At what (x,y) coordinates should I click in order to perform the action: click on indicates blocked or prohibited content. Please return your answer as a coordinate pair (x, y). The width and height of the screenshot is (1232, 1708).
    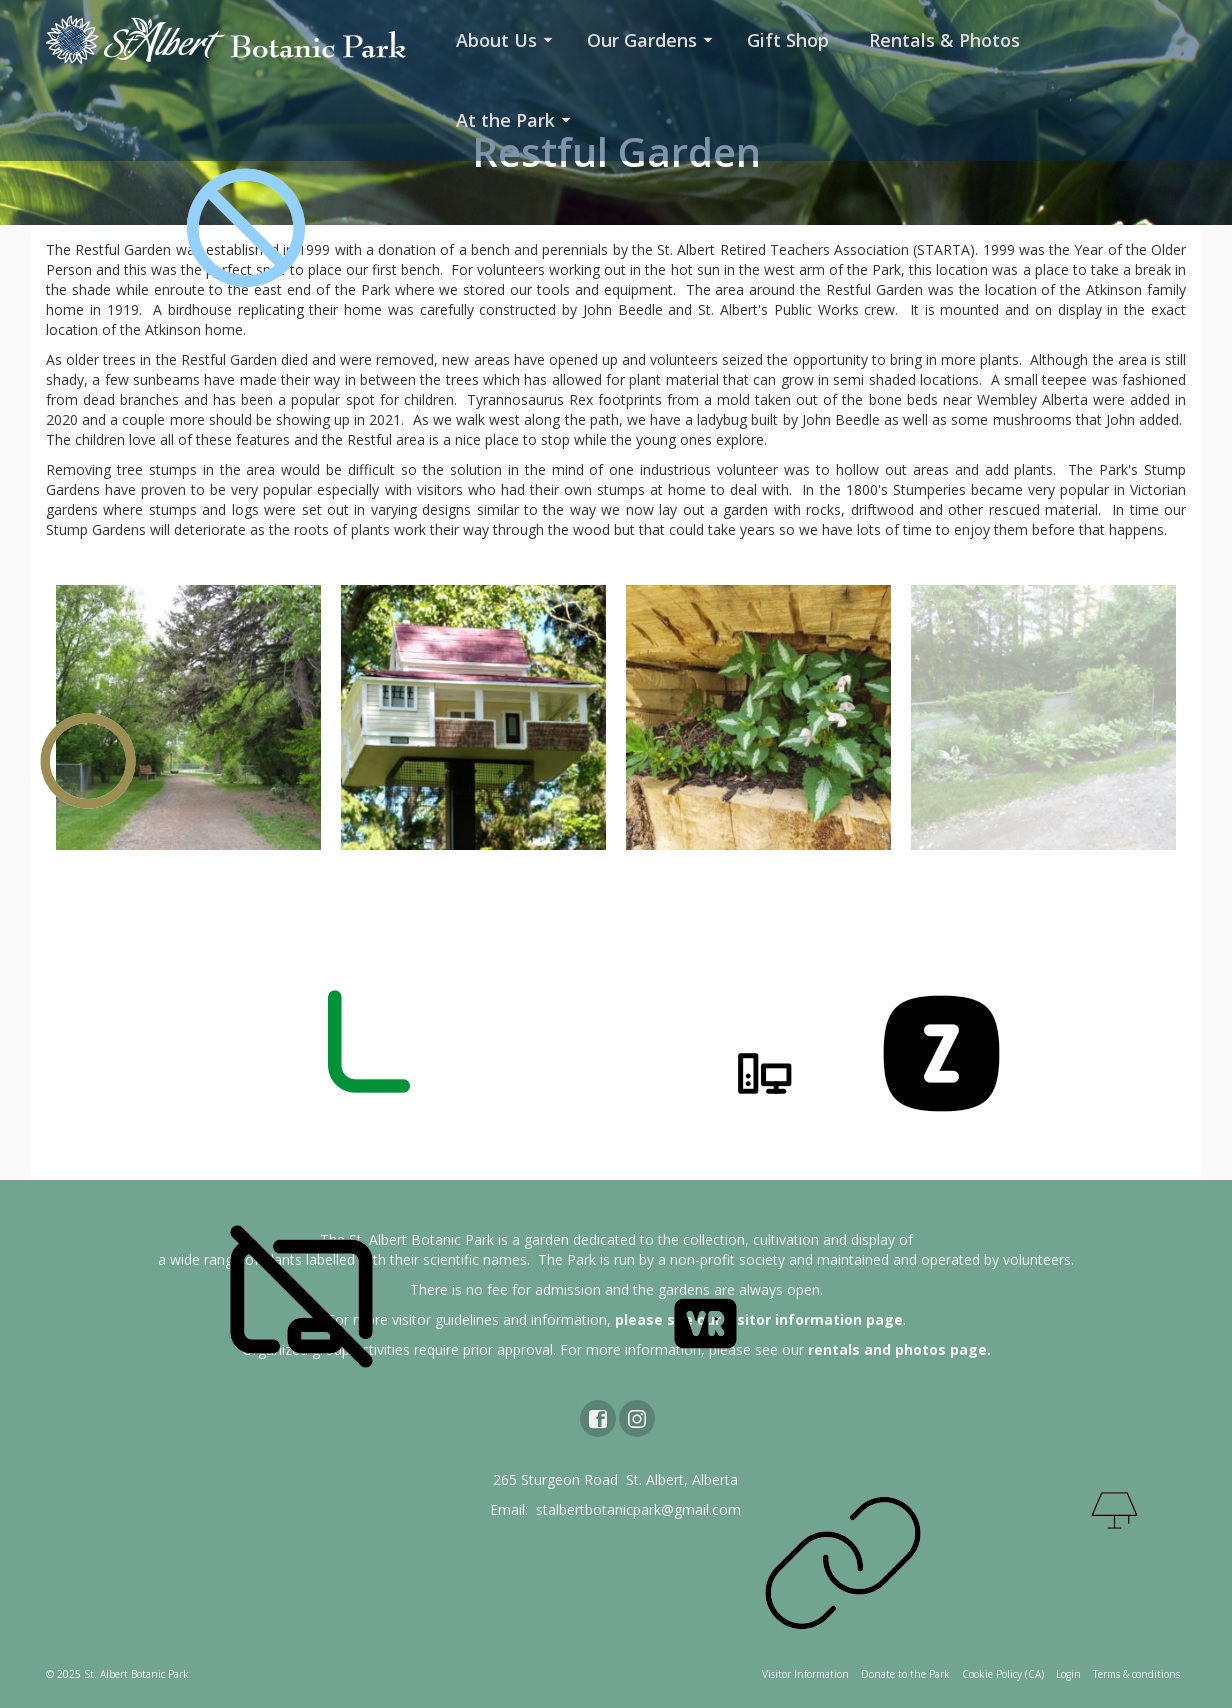
    Looking at the image, I should click on (246, 228).